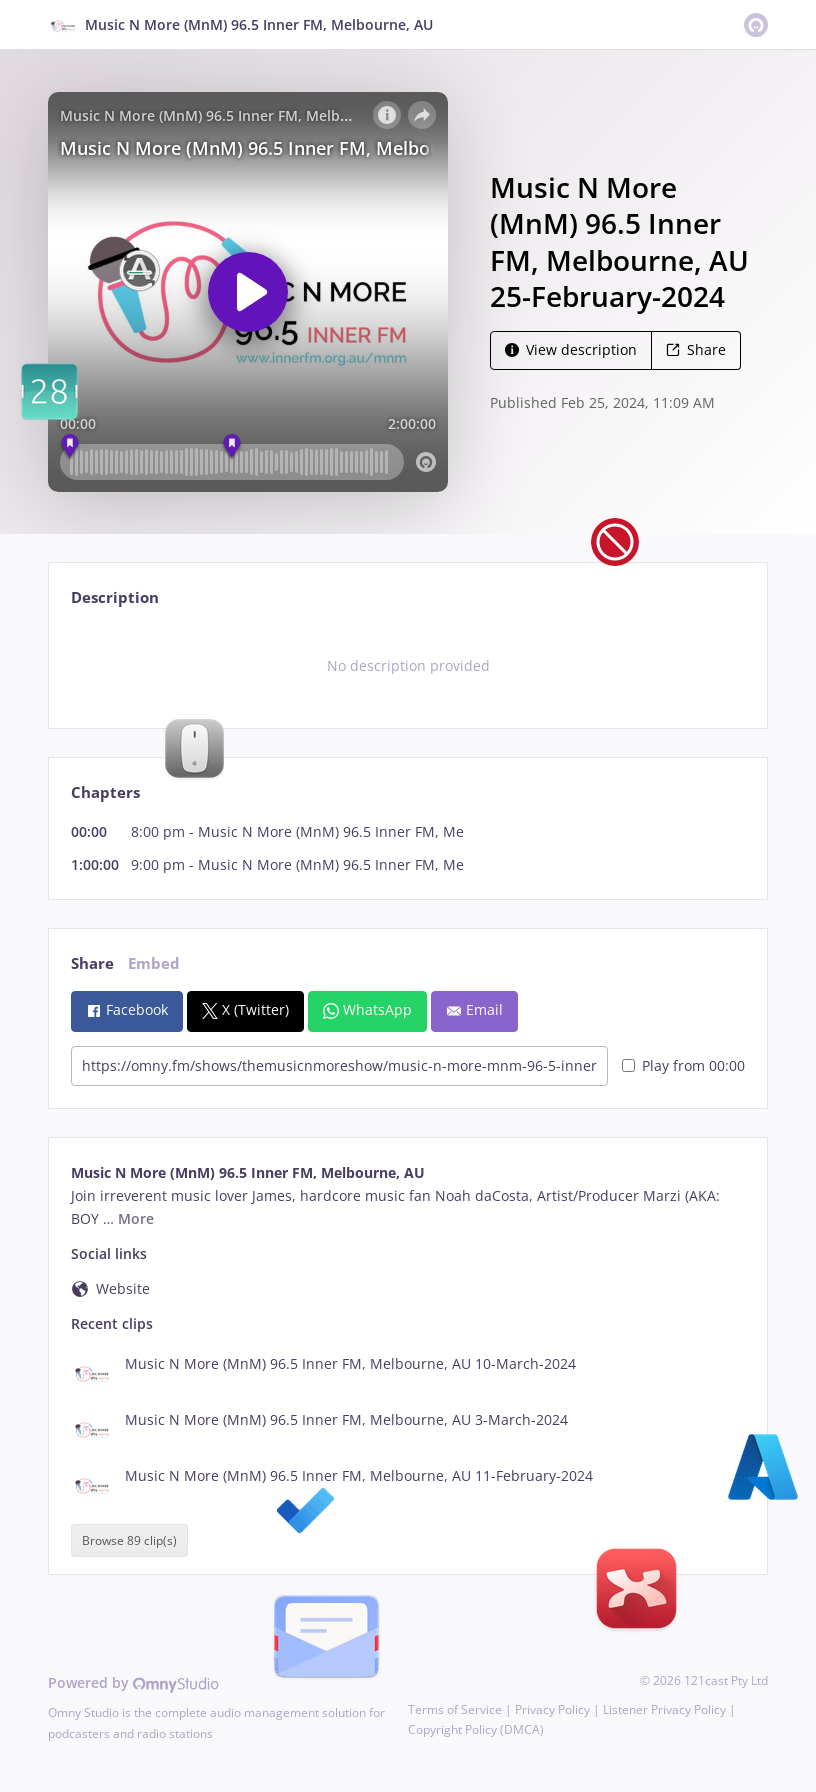 The height and width of the screenshot is (1792, 816). What do you see at coordinates (615, 542) in the screenshot?
I see `delete or remove selected item` at bounding box center [615, 542].